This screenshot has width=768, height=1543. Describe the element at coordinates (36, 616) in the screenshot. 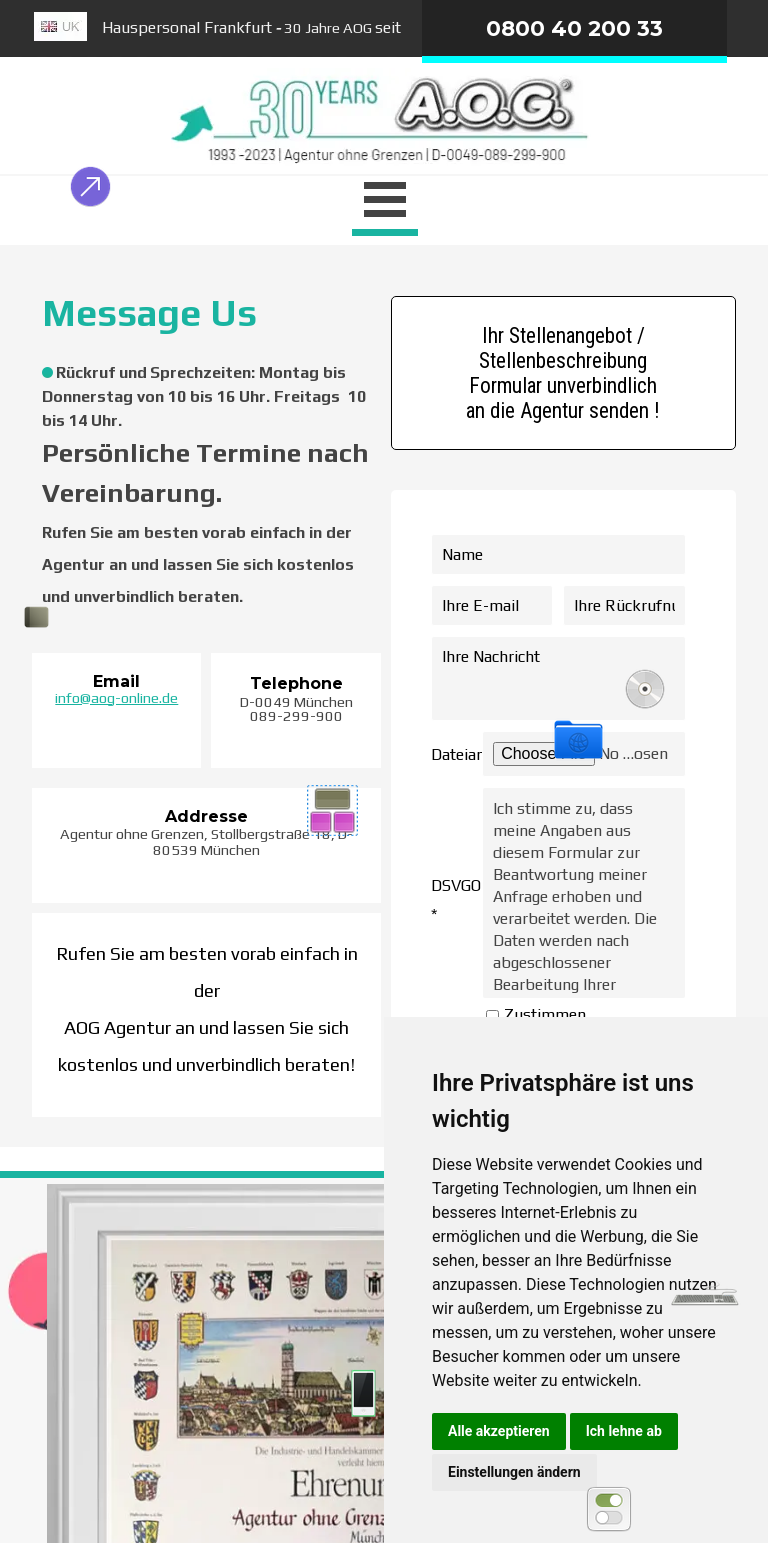

I see `access the desktop folder` at that location.